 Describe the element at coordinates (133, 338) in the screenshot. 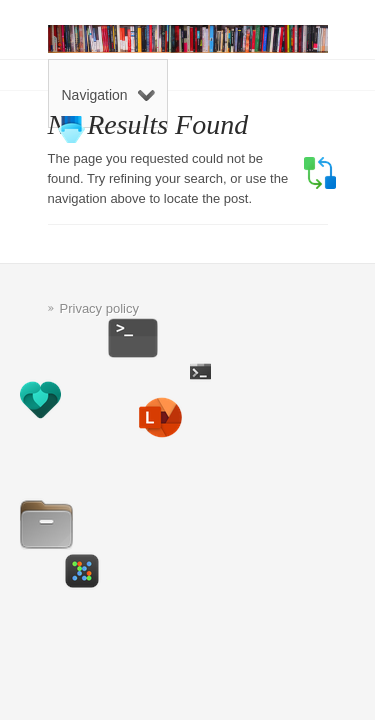

I see `open the terminal application` at that location.